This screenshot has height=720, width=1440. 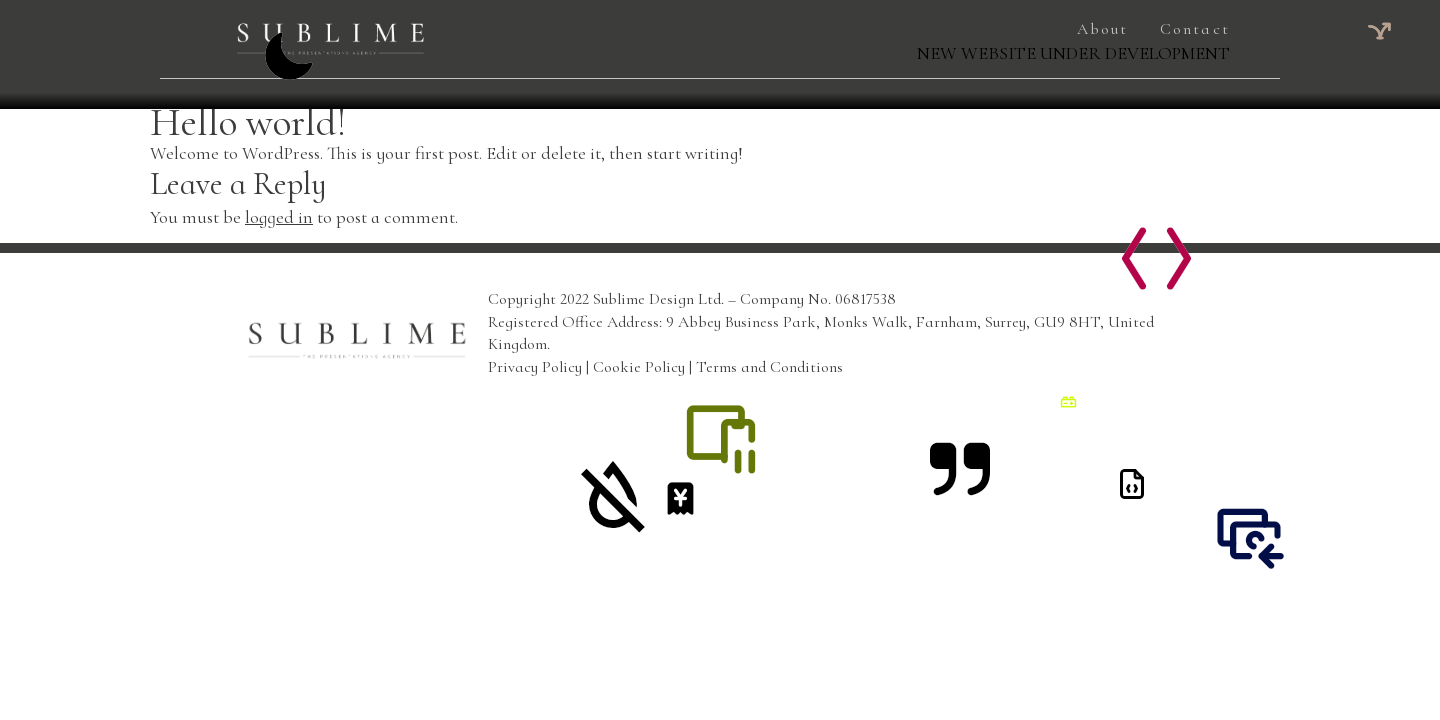 I want to click on reset or clear text color formatting, so click(x=613, y=496).